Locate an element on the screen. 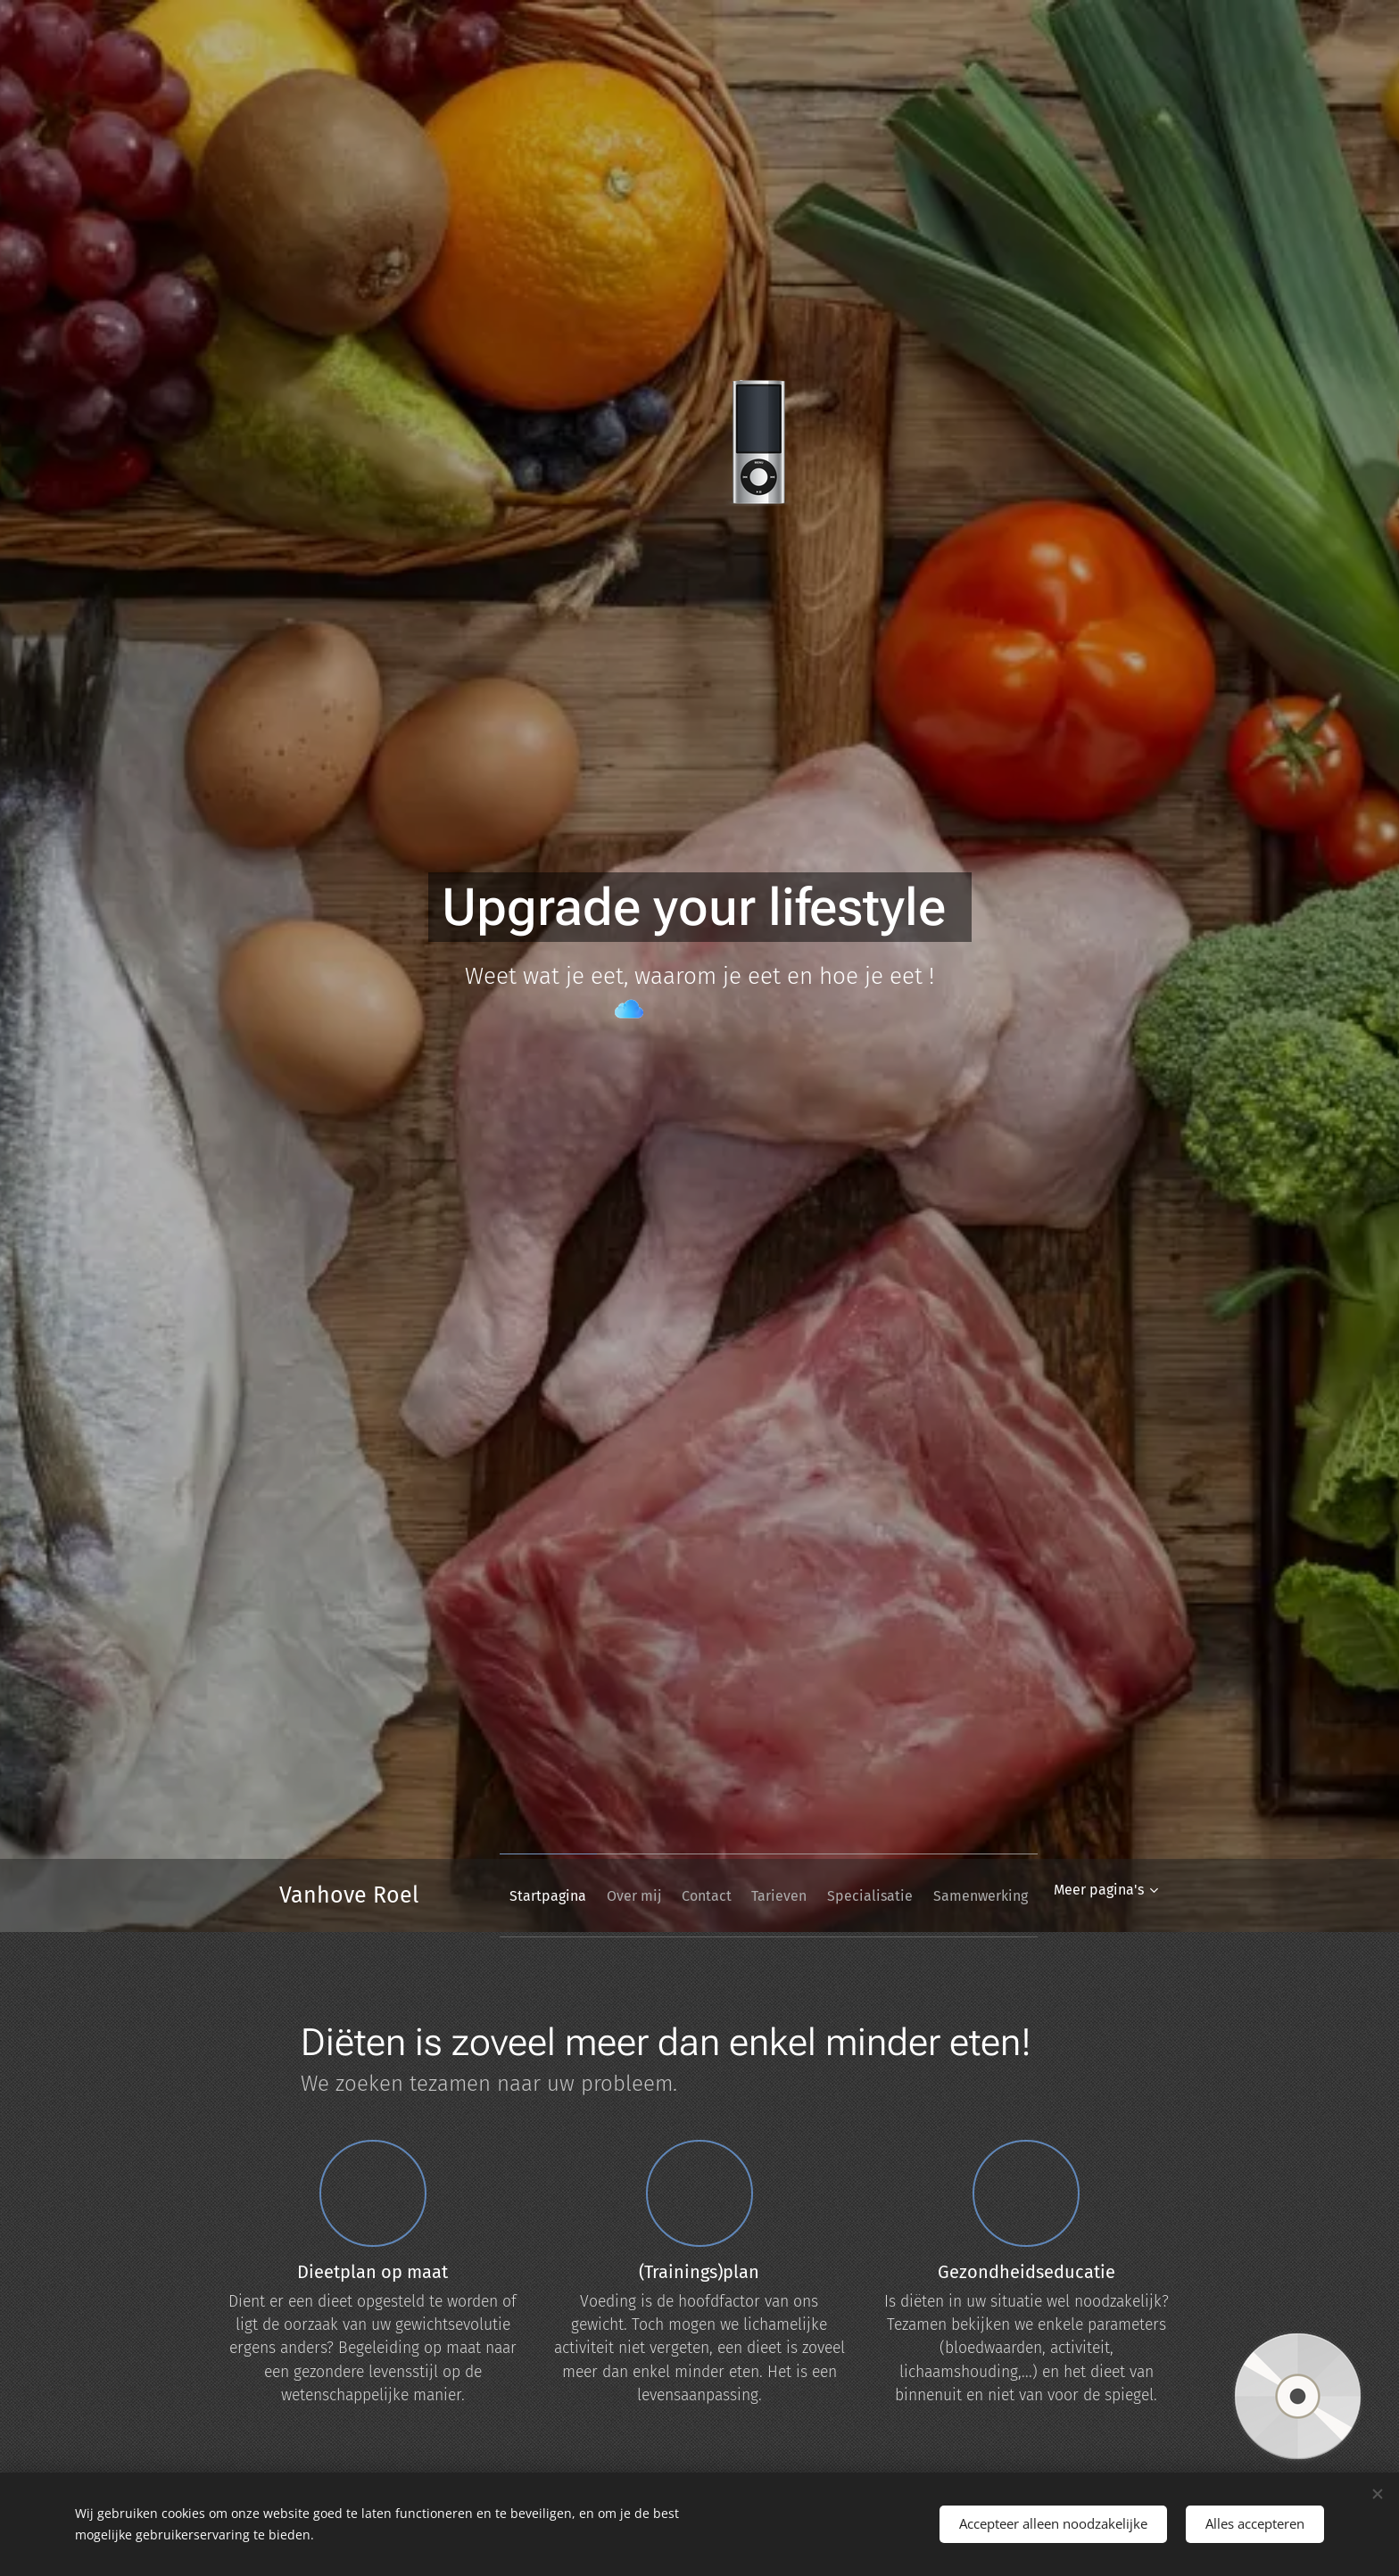 This screenshot has height=2576, width=1399. unmount or eject a cd/dvd disc is located at coordinates (1297, 2396).